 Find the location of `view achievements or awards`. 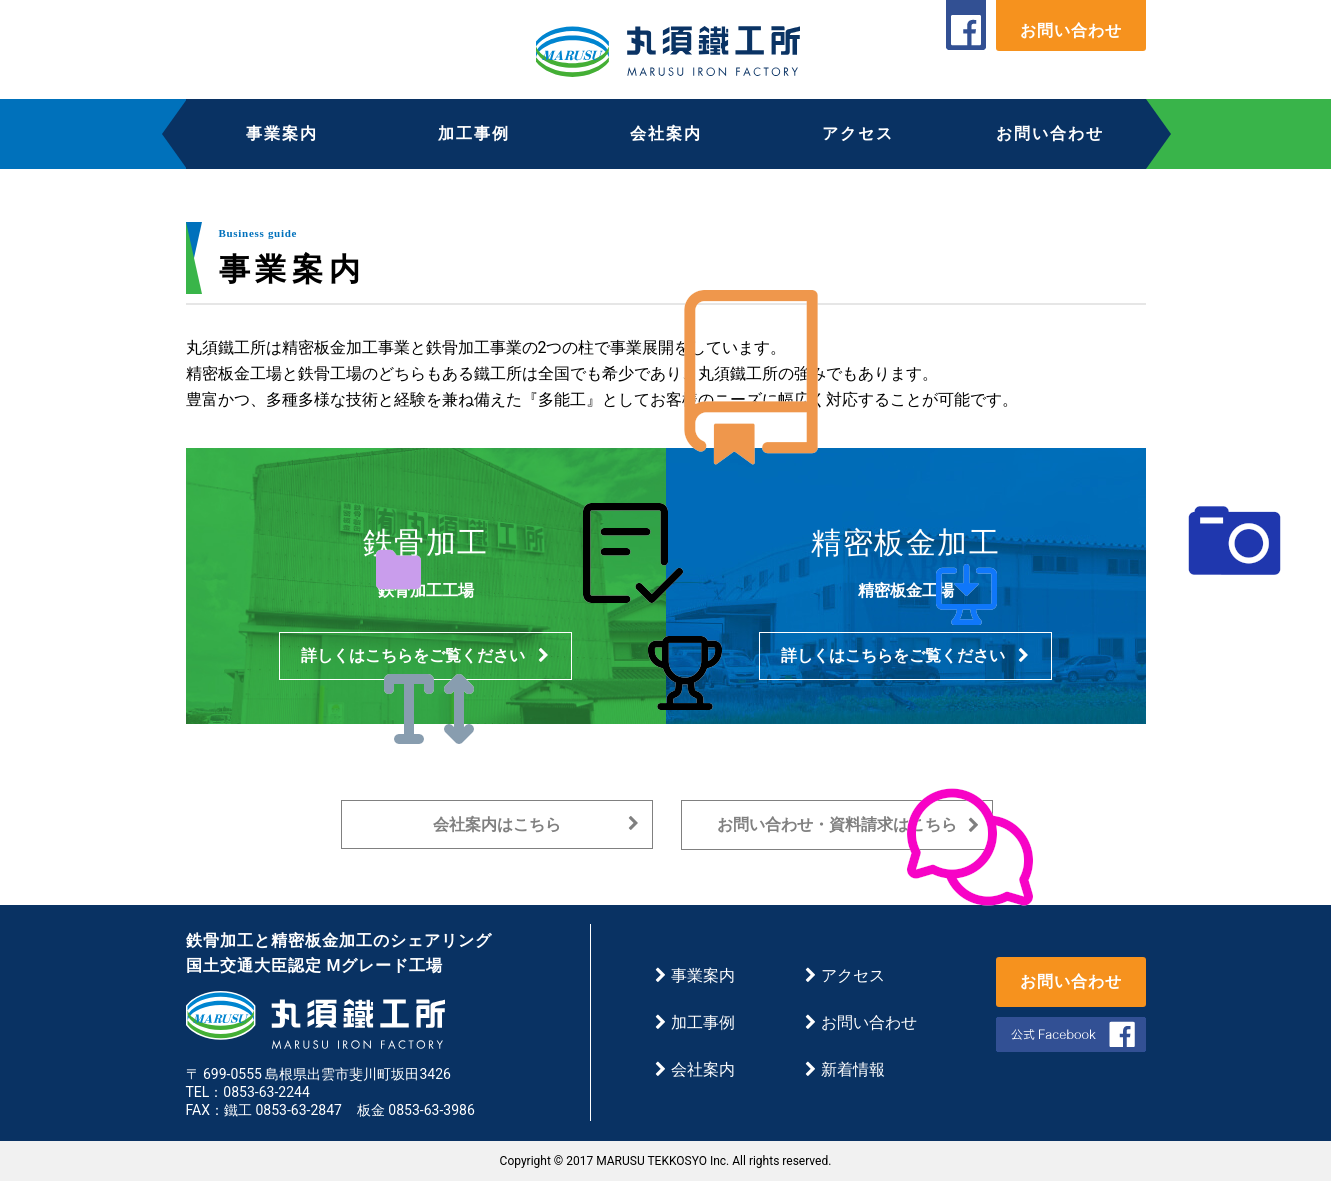

view achievements or awards is located at coordinates (685, 673).